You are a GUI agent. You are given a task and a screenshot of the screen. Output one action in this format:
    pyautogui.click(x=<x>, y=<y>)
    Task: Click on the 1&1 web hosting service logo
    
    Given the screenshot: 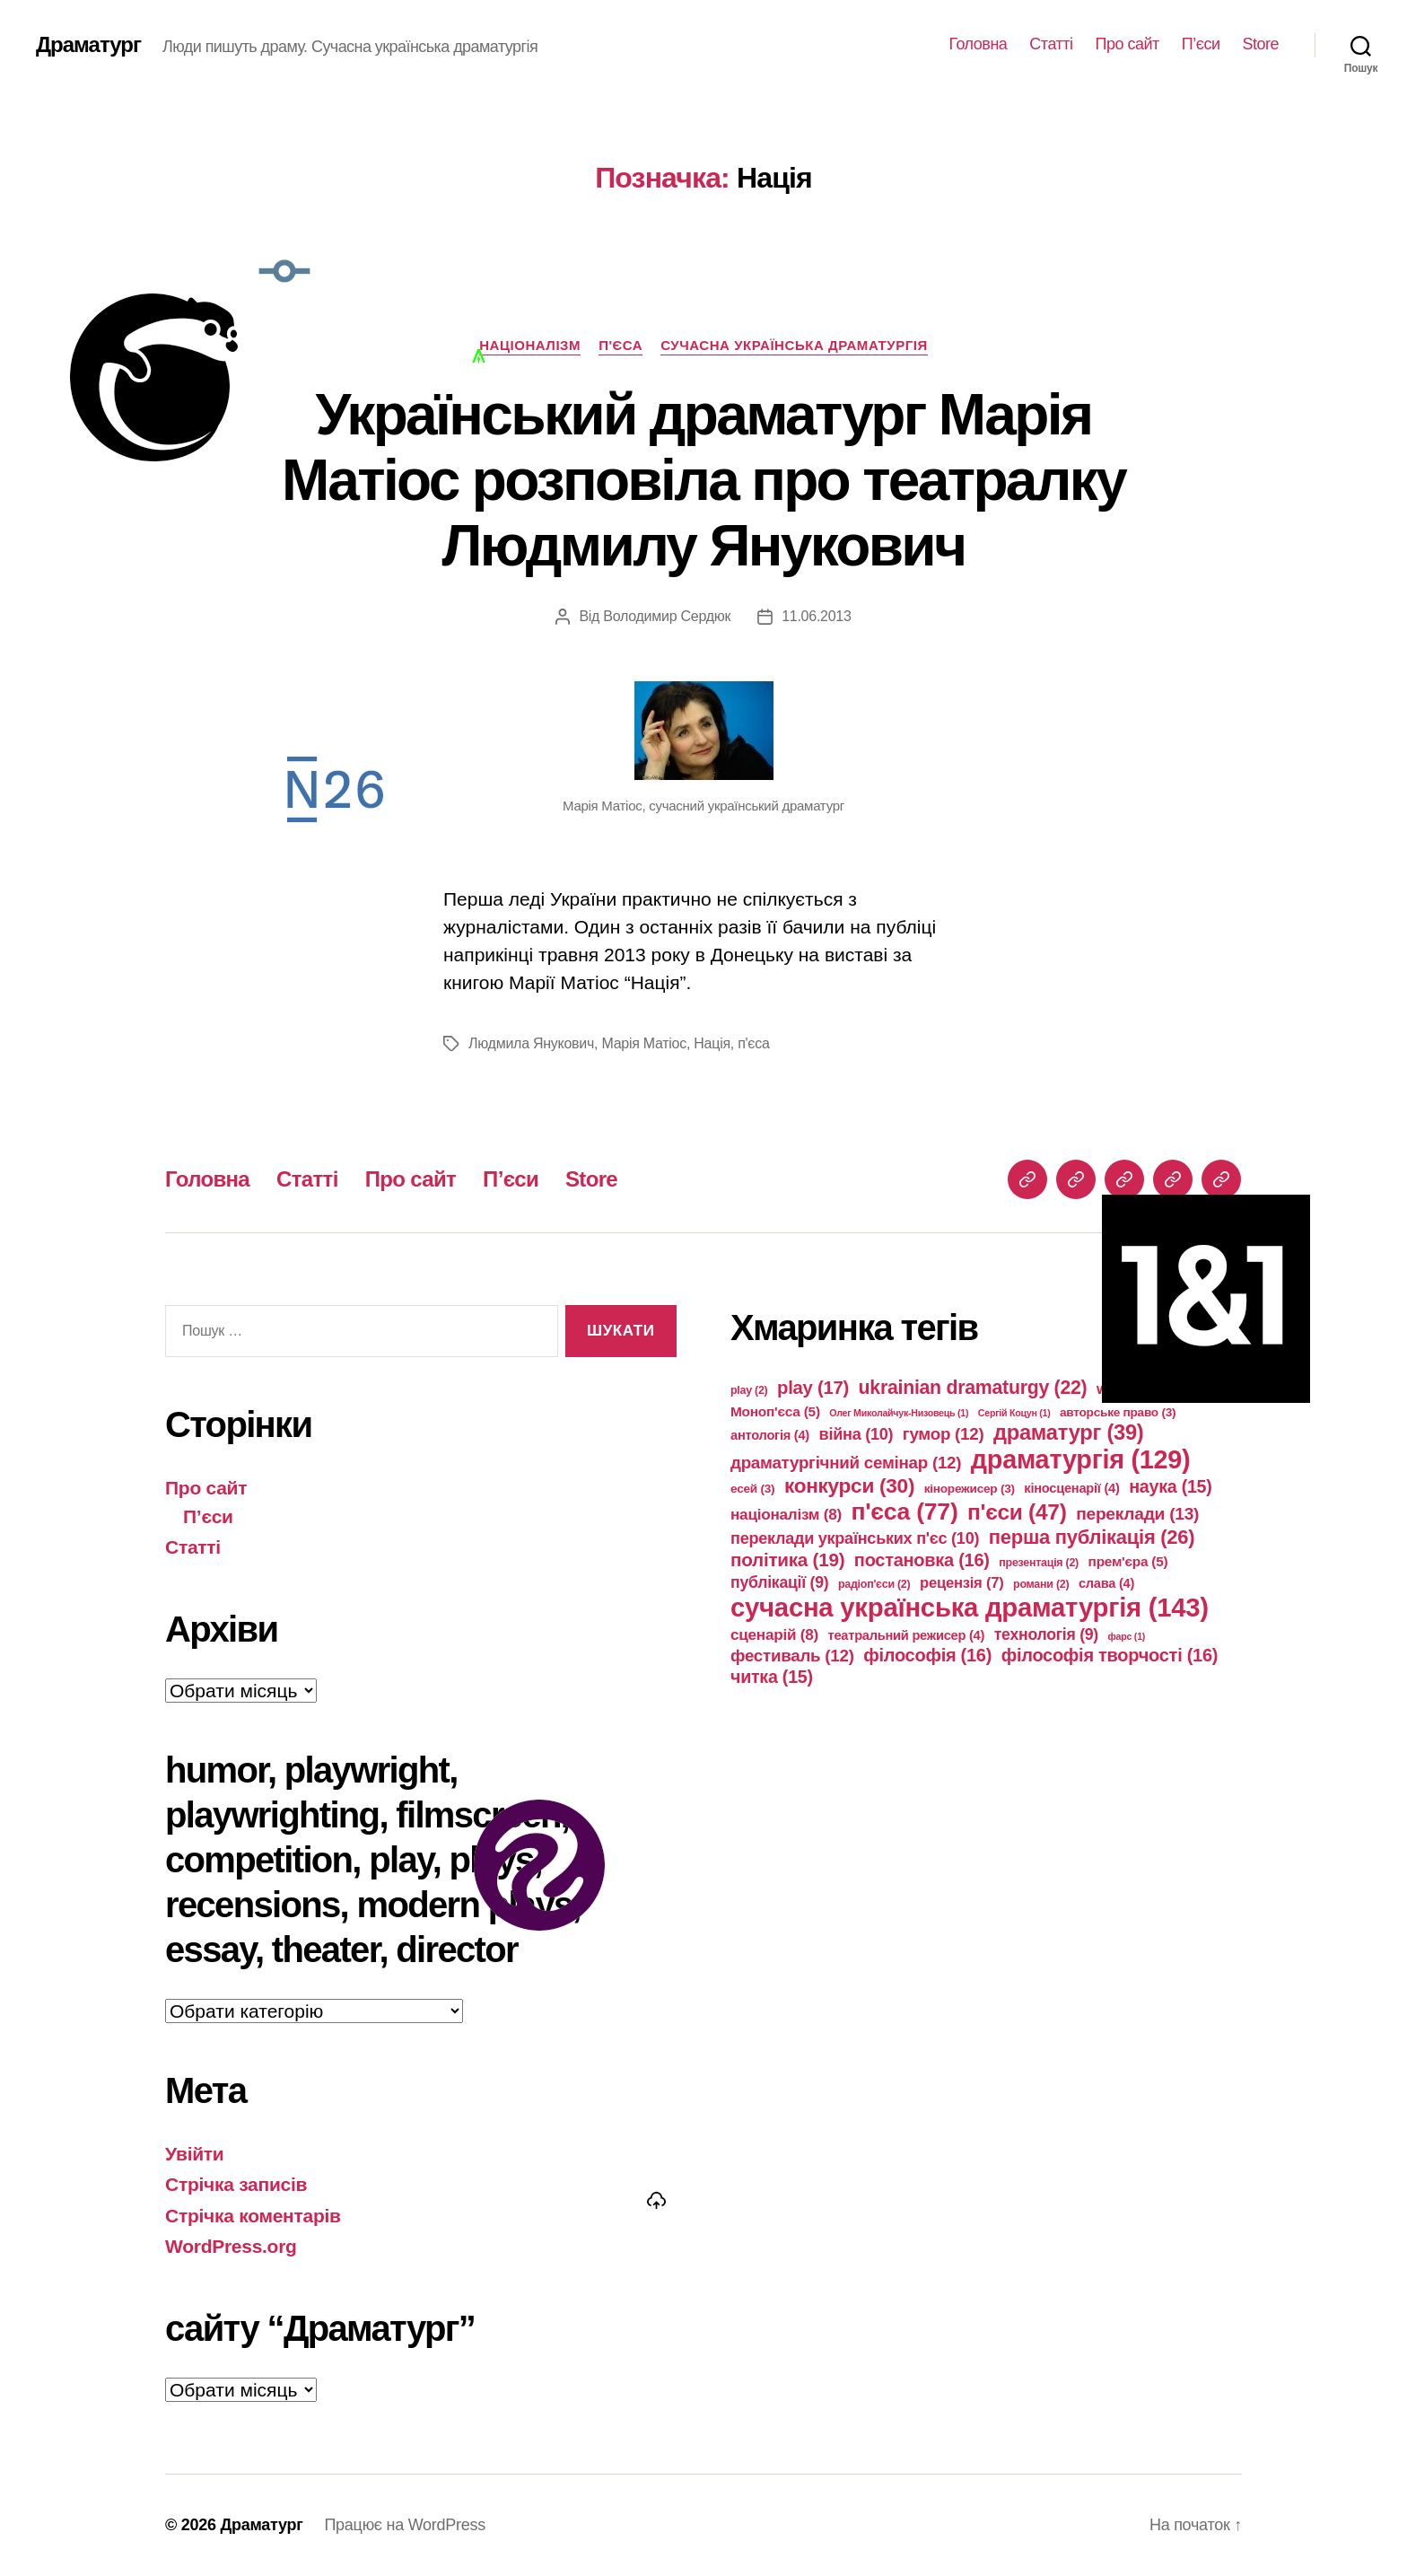 What is the action you would take?
    pyautogui.click(x=1206, y=1299)
    